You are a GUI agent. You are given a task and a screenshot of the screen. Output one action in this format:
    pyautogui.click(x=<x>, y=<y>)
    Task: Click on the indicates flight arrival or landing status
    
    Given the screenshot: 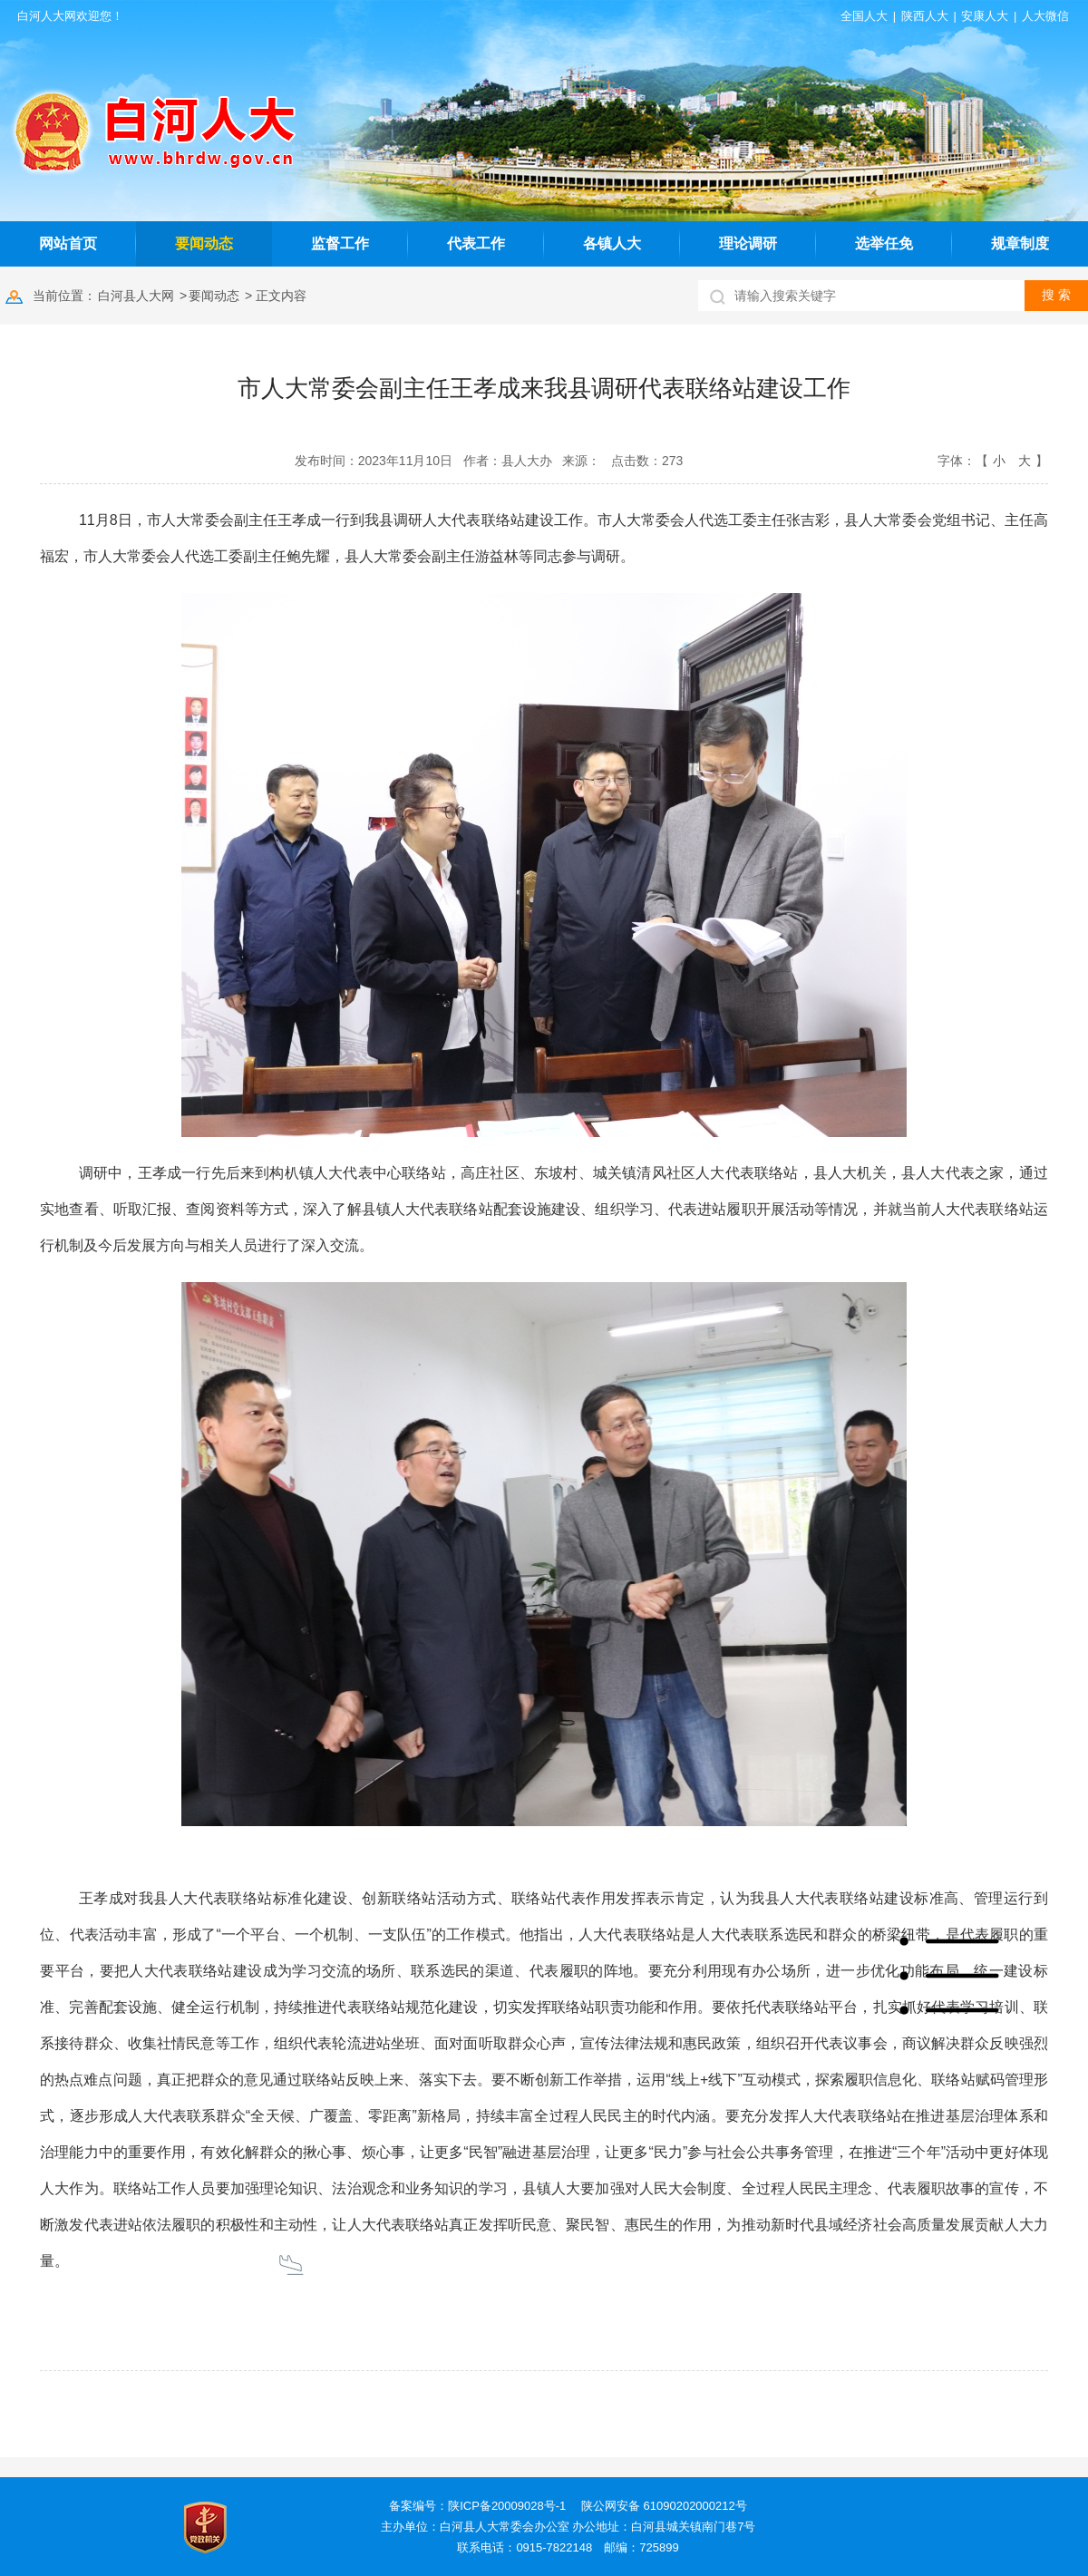 What is the action you would take?
    pyautogui.click(x=290, y=2265)
    